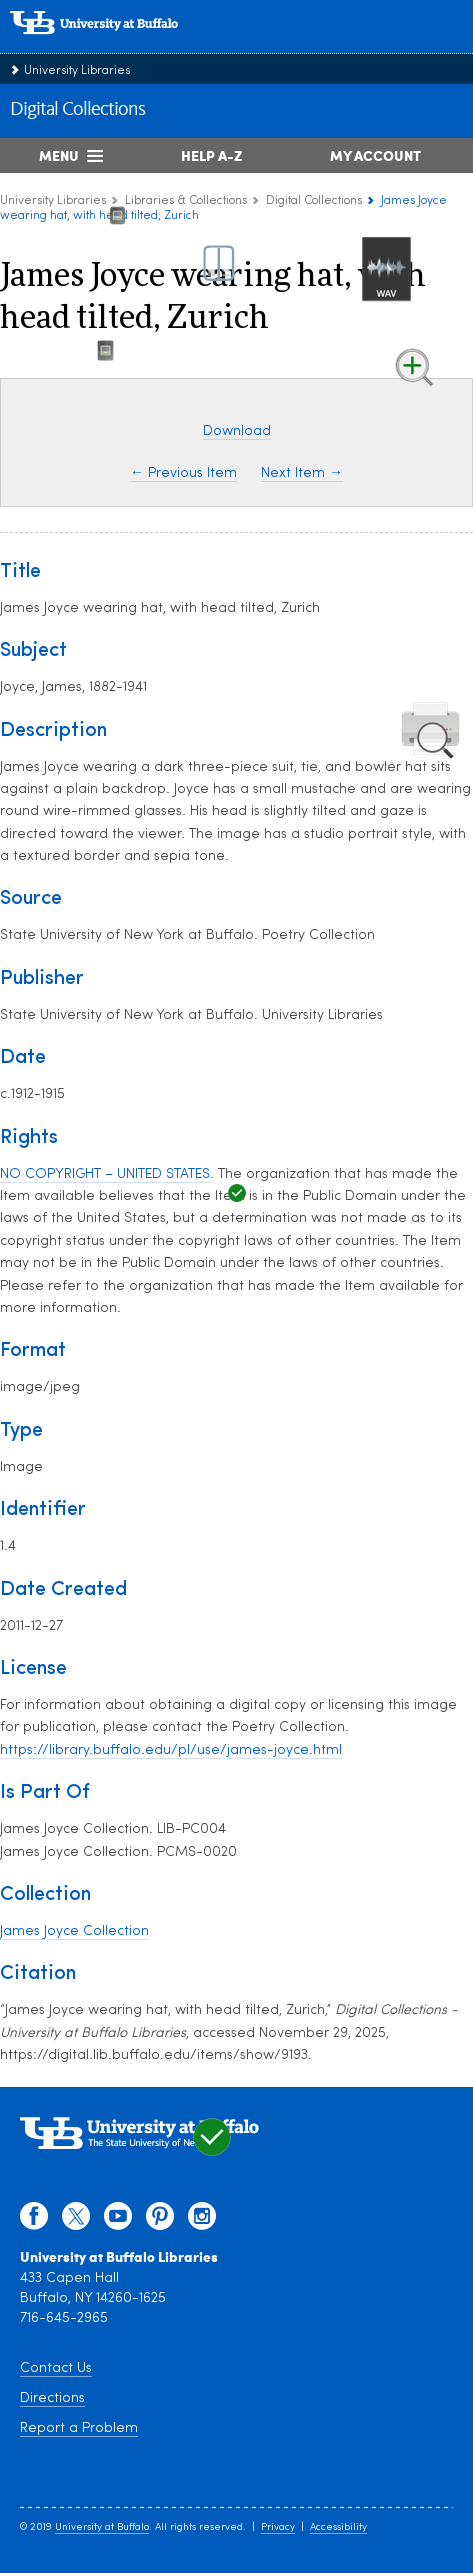 The image size is (473, 2573). Describe the element at coordinates (386, 270) in the screenshot. I see `a WAV audio file in GarageBand or Logic Pro` at that location.